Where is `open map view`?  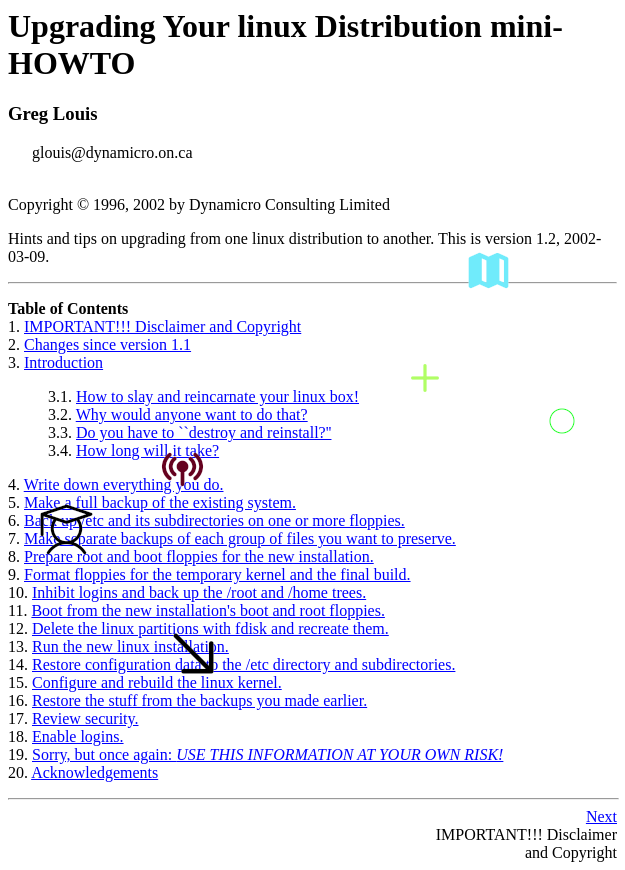 open map view is located at coordinates (488, 270).